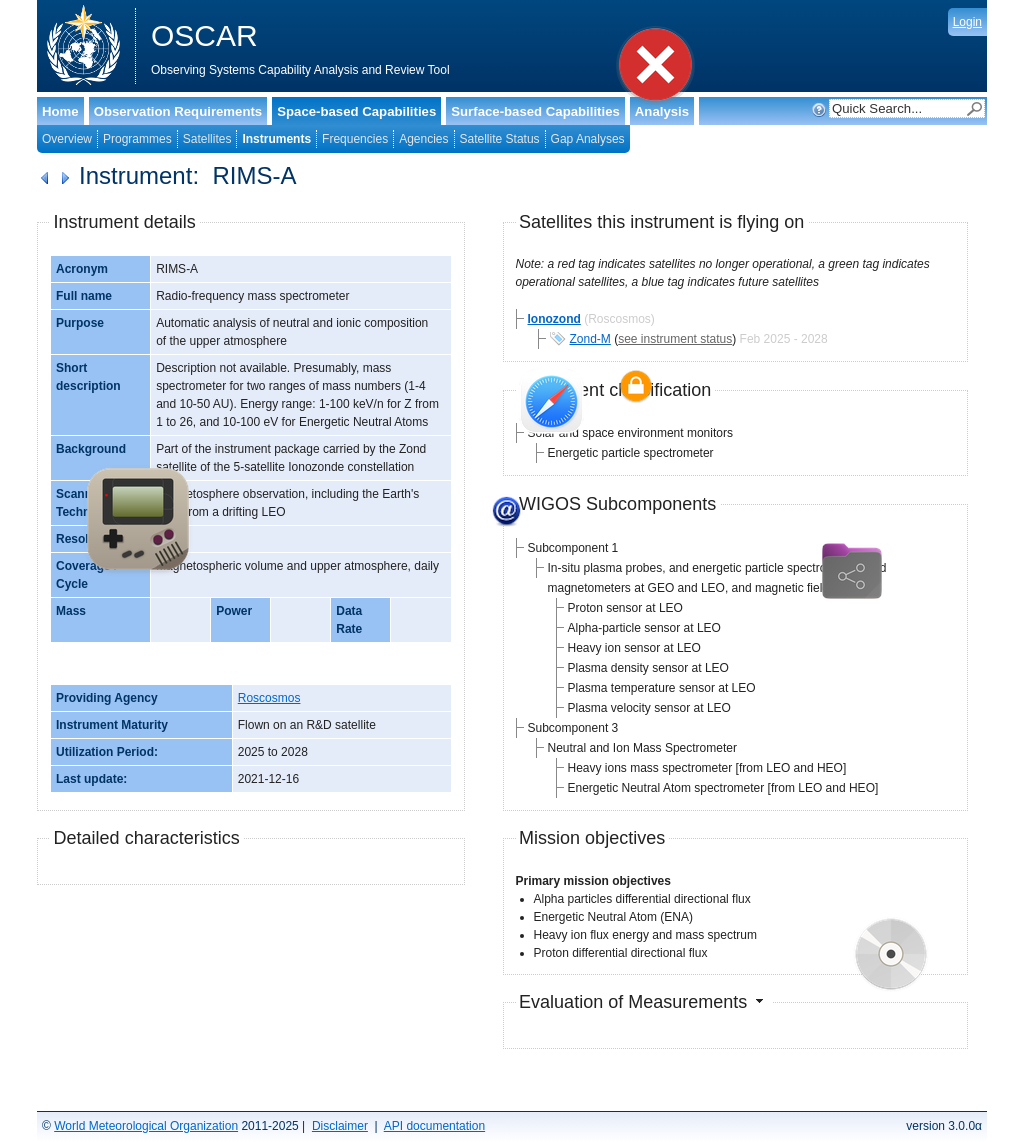  I want to click on indicates a DVD-ROM drive or disc, so click(891, 954).